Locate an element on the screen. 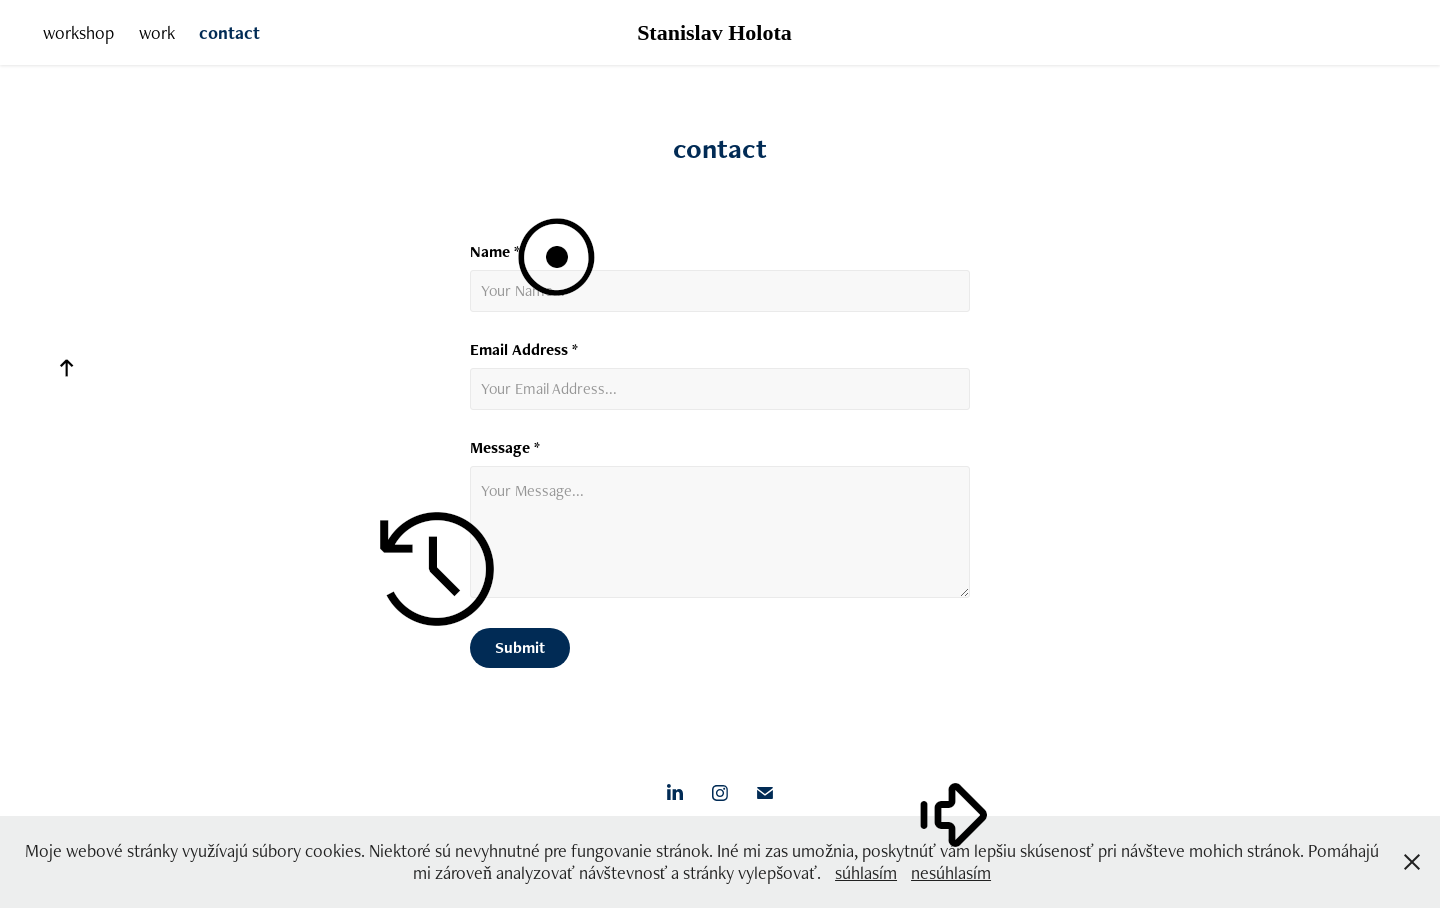 The image size is (1440, 908). view recent activity or history is located at coordinates (437, 569).